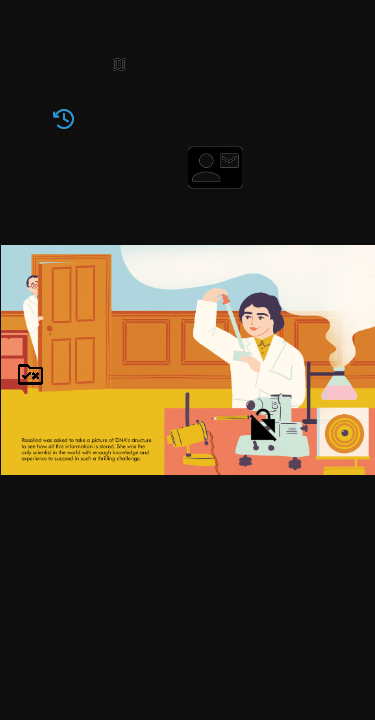 Image resolution: width=375 pixels, height=720 pixels. I want to click on view contact email information, so click(215, 167).